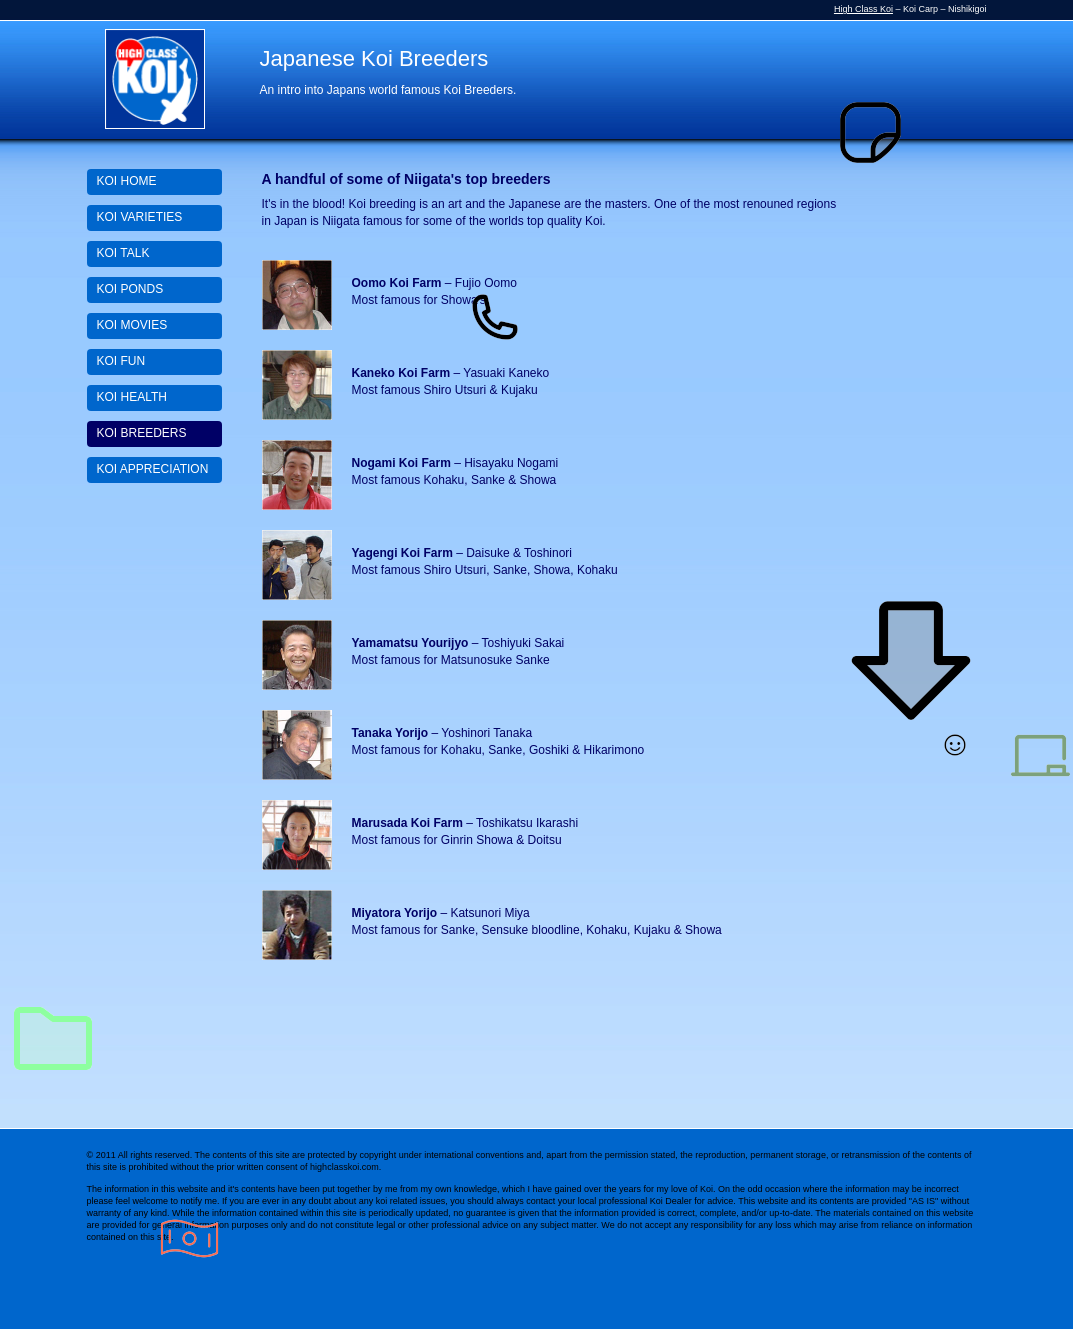  Describe the element at coordinates (1040, 756) in the screenshot. I see `access whiteboard or presentation mode` at that location.